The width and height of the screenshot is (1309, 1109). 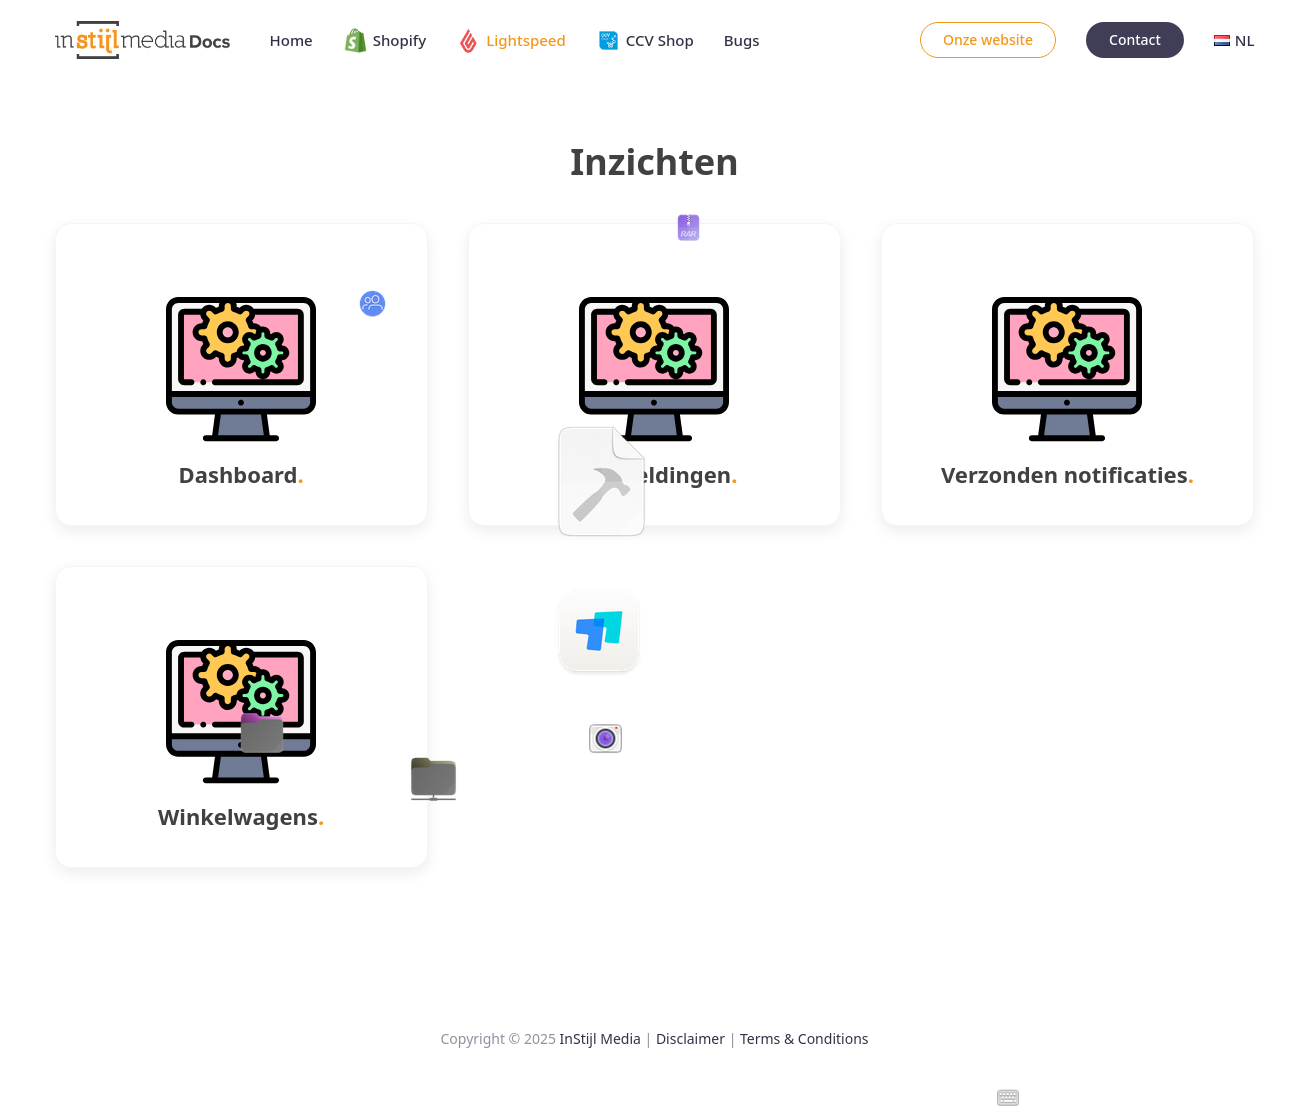 I want to click on makefile document for build automation, so click(x=601, y=481).